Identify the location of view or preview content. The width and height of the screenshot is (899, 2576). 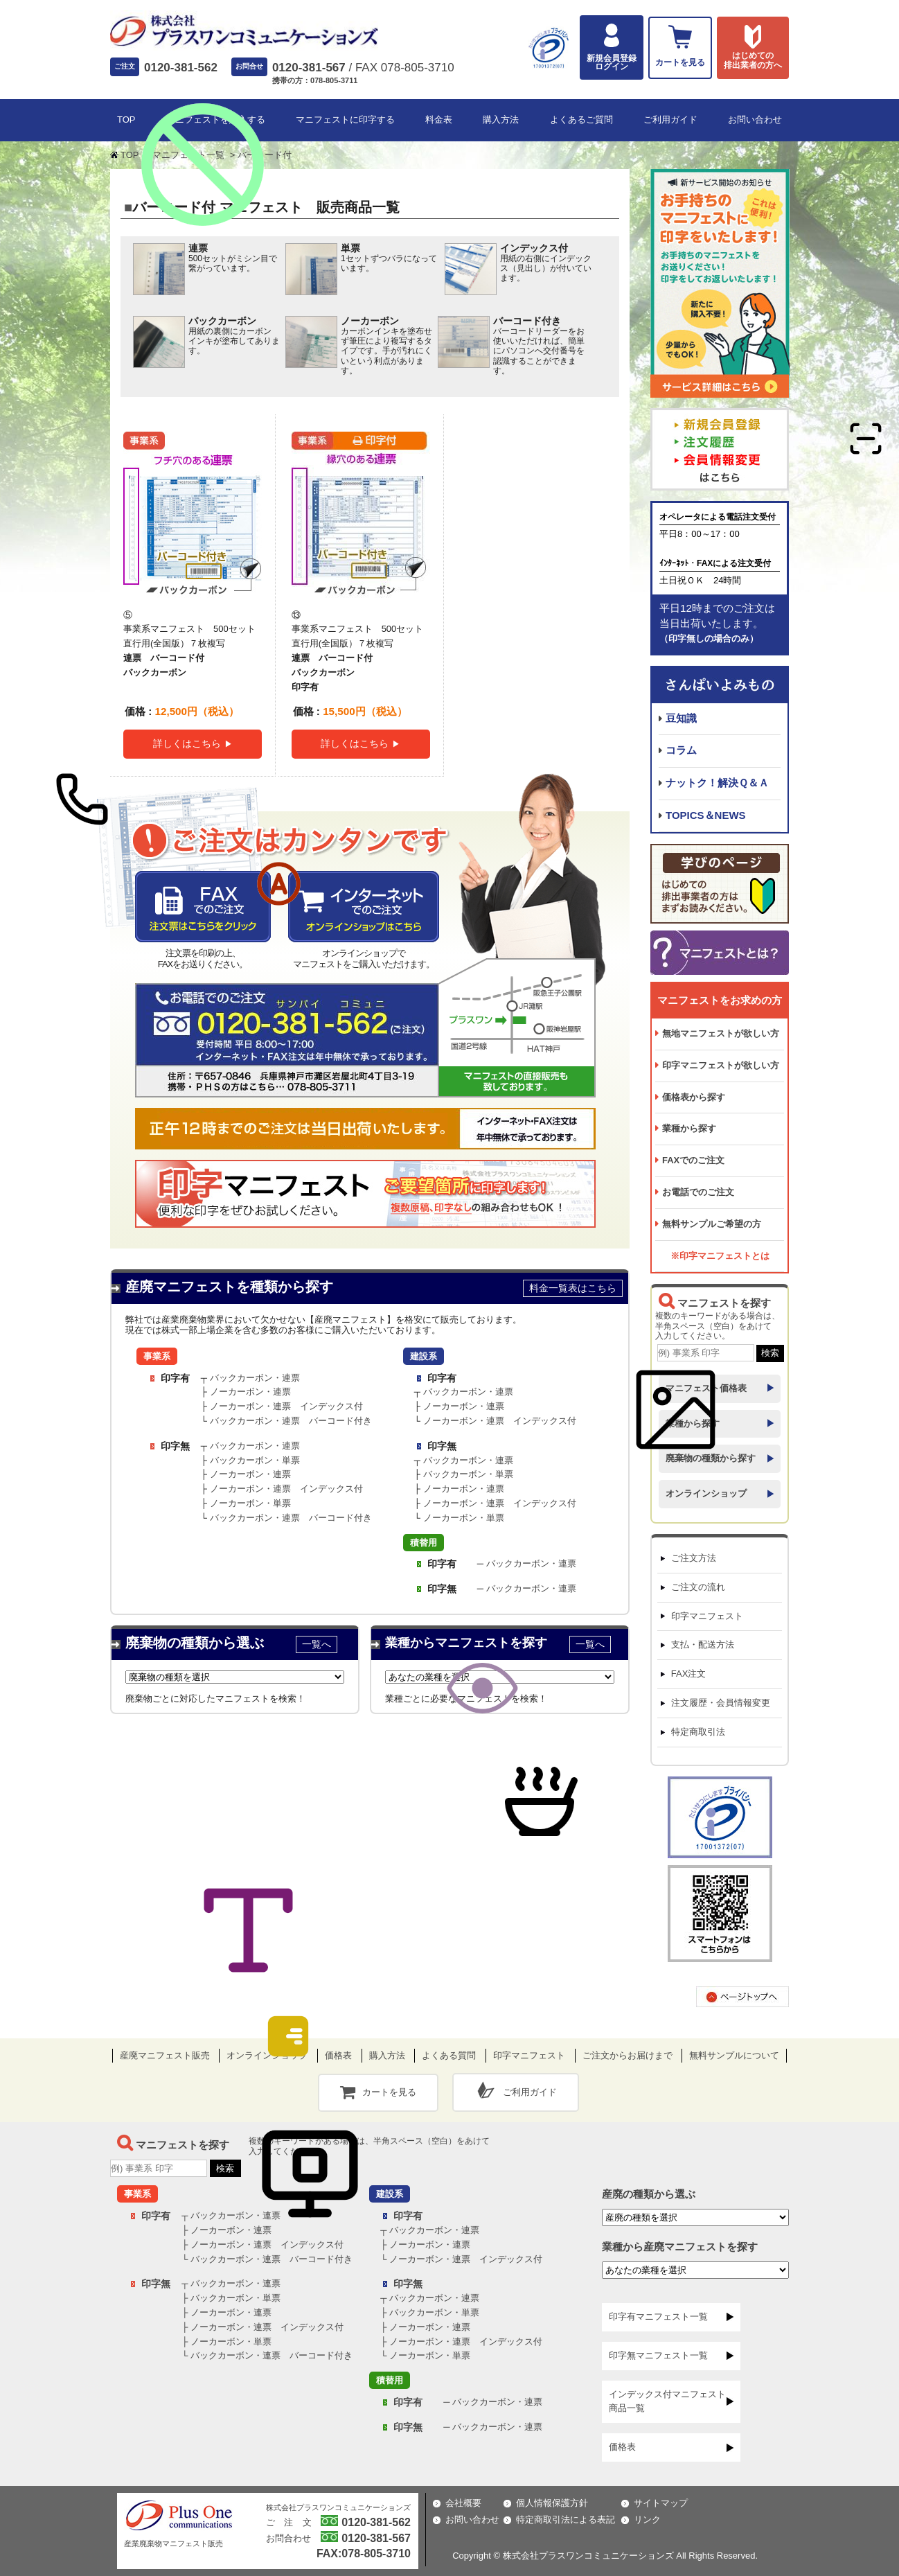
(482, 1688).